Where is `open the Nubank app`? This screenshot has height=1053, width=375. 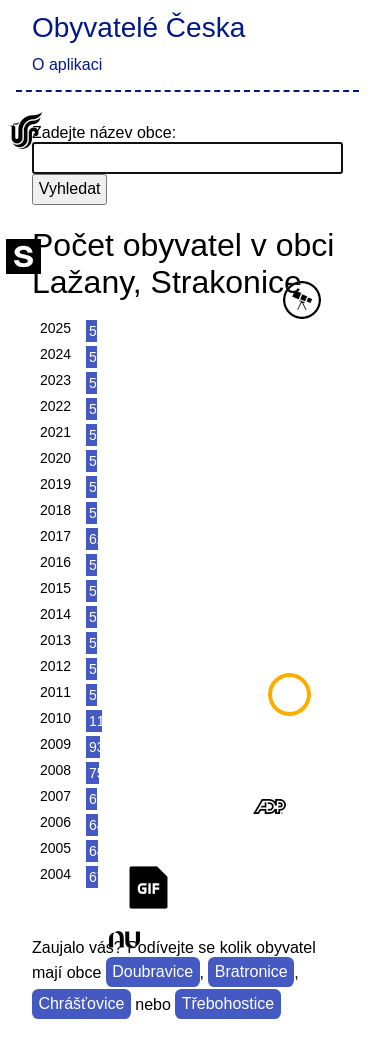
open the Nubank app is located at coordinates (124, 939).